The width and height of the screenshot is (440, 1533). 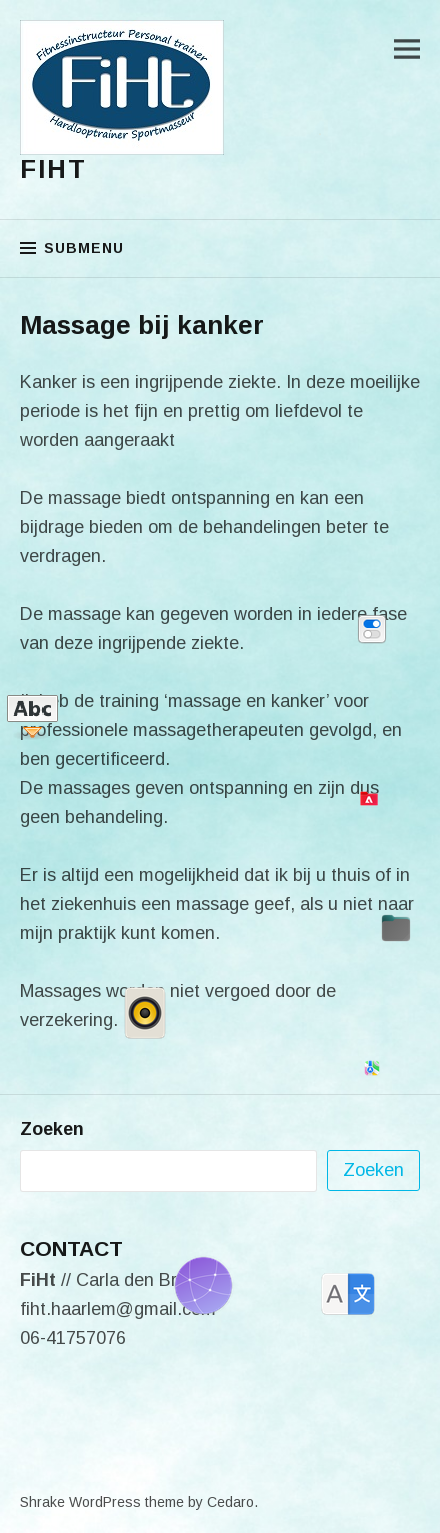 I want to click on set up recurring payments or financial reminders, so click(x=313, y=125).